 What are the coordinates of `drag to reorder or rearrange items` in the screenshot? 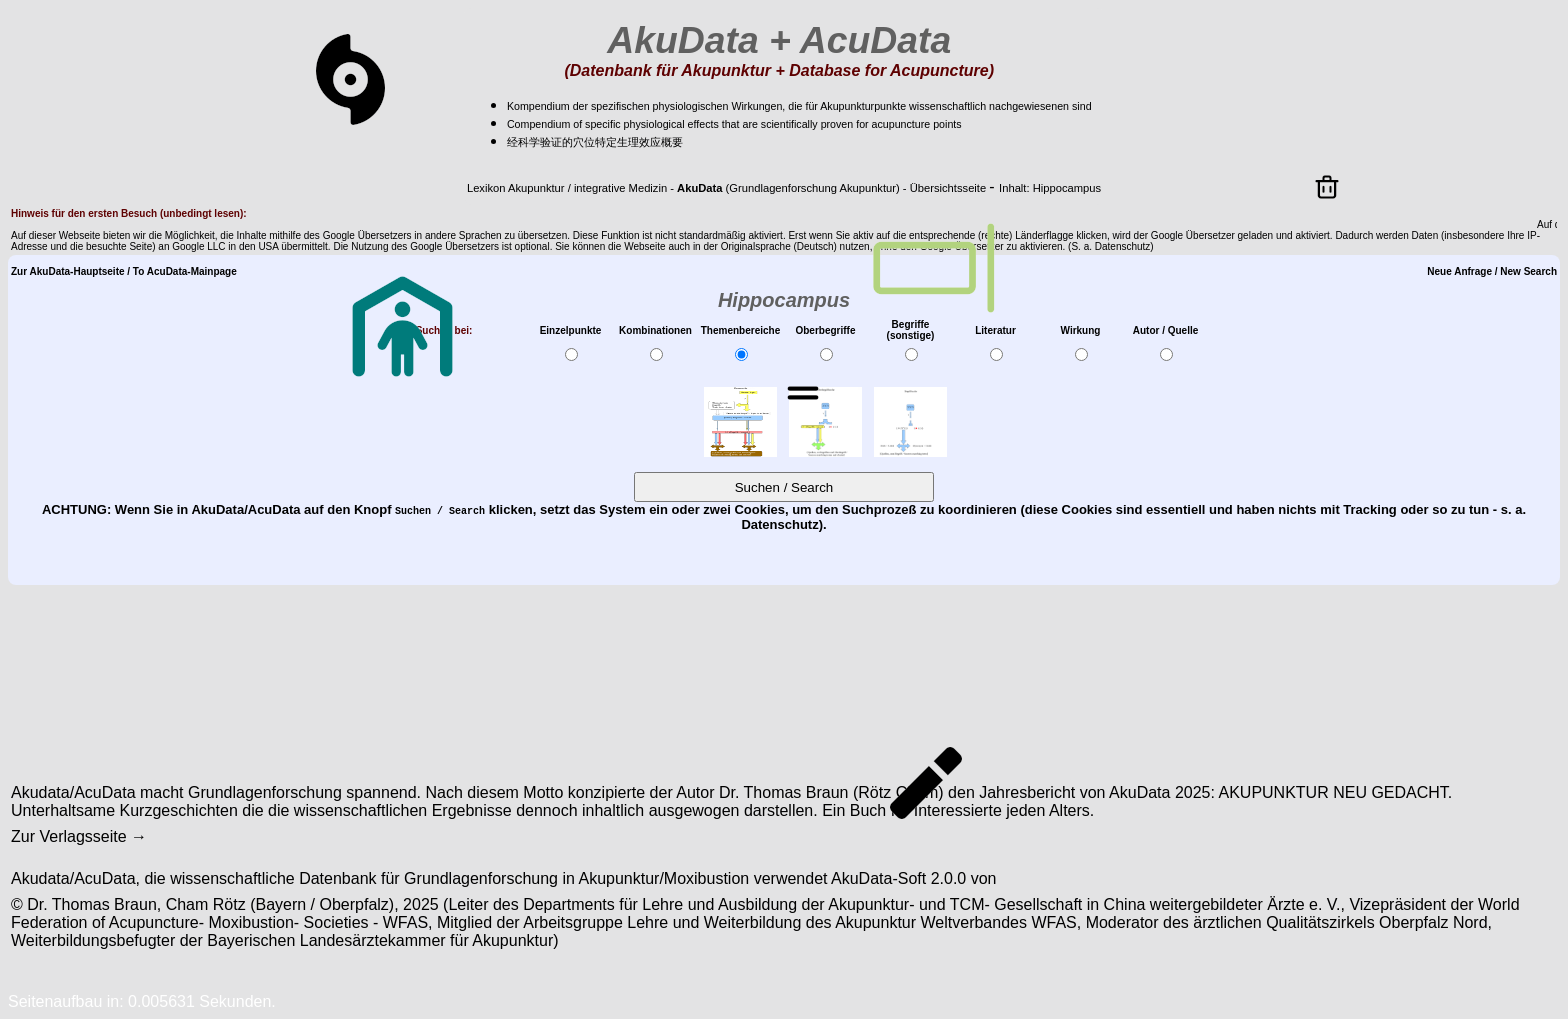 It's located at (803, 393).